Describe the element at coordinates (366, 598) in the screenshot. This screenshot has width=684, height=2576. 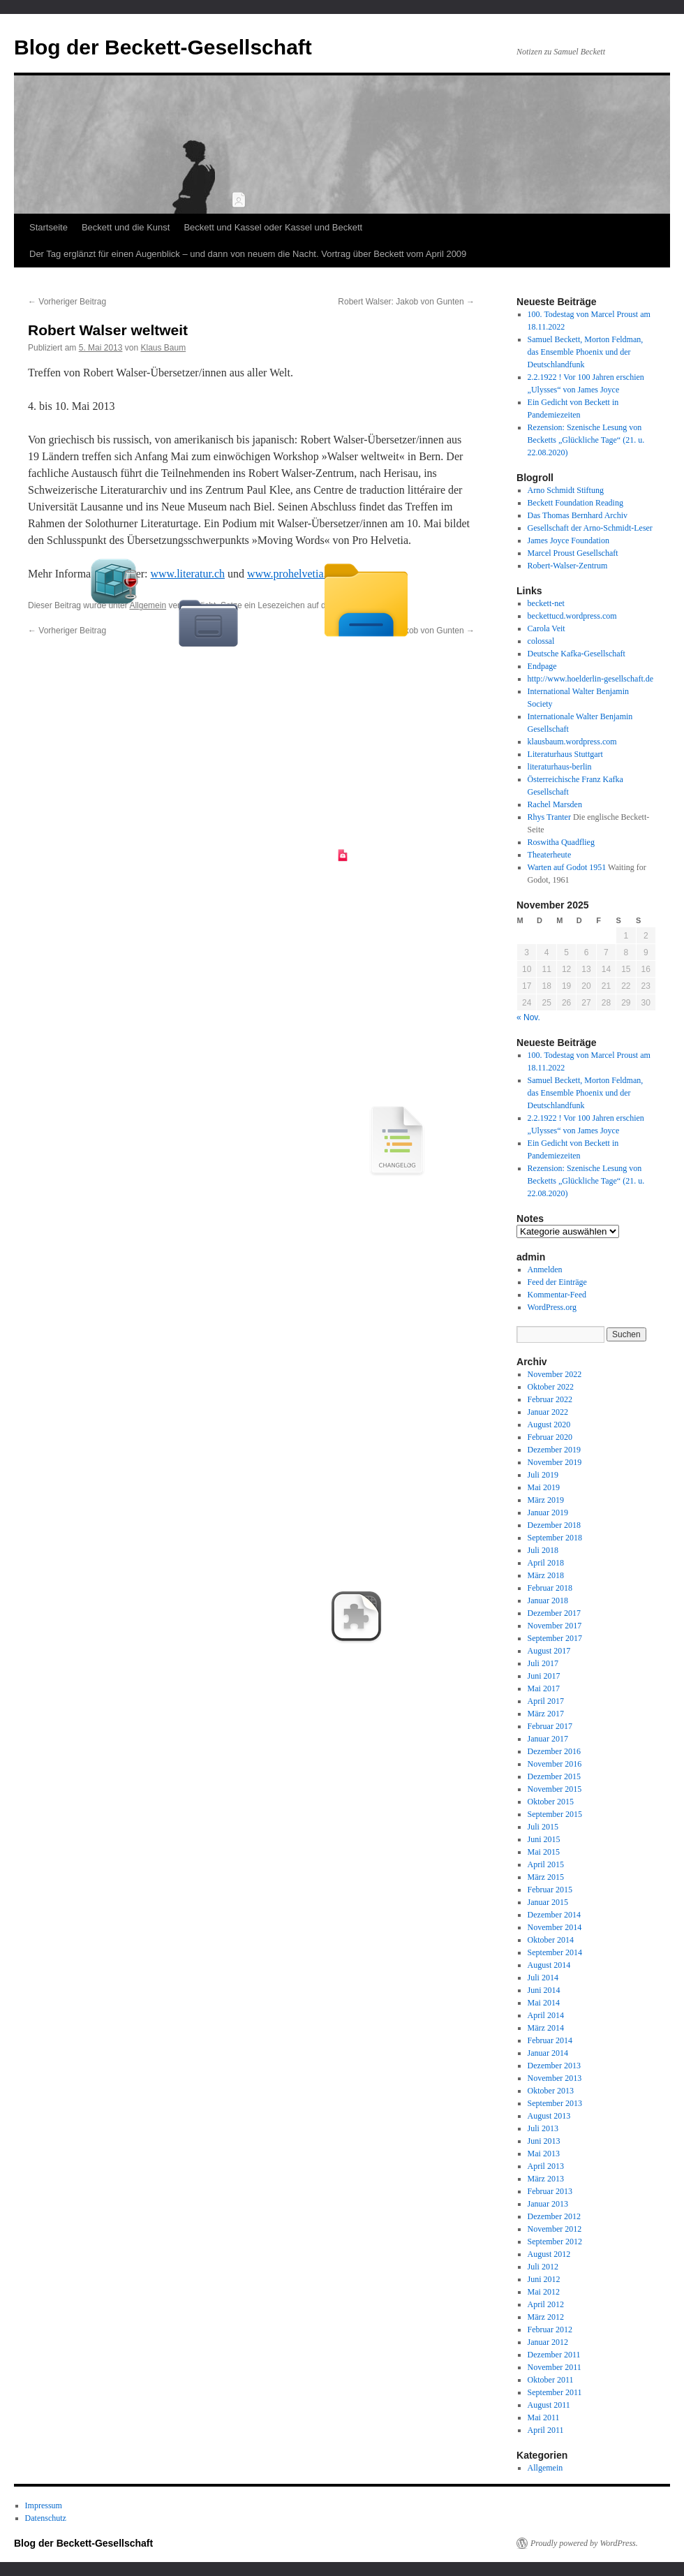
I see `open file explorer` at that location.